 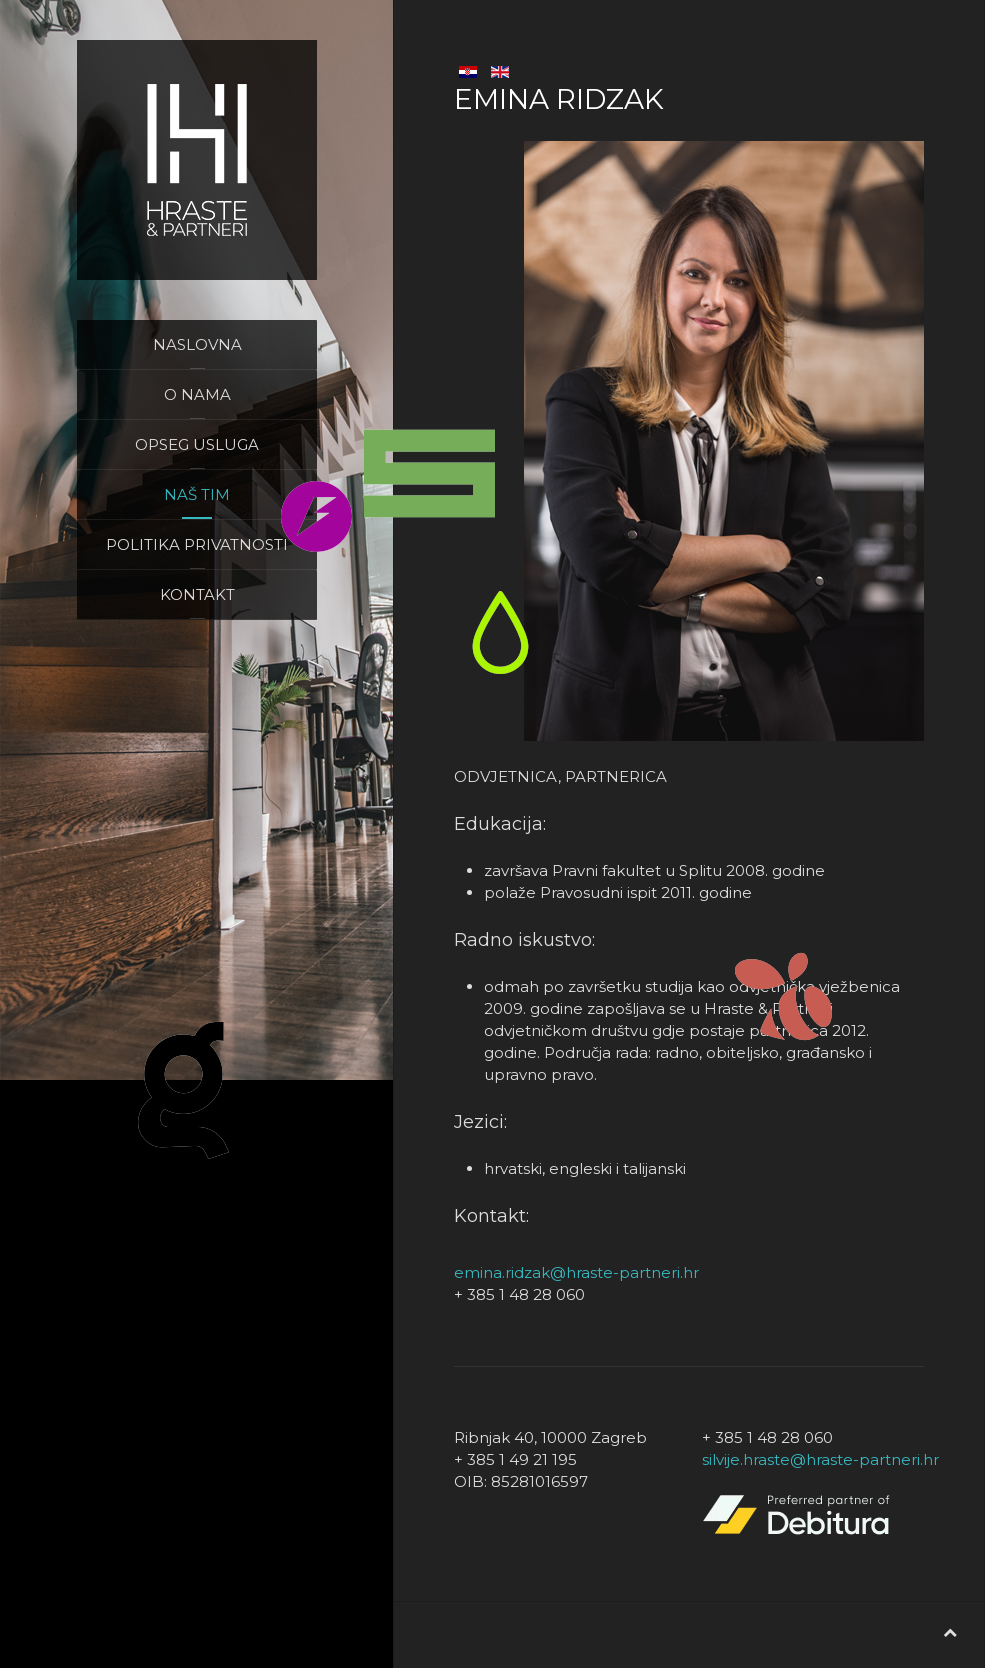 What do you see at coordinates (183, 1090) in the screenshot?
I see `open Kagi search engine` at bounding box center [183, 1090].